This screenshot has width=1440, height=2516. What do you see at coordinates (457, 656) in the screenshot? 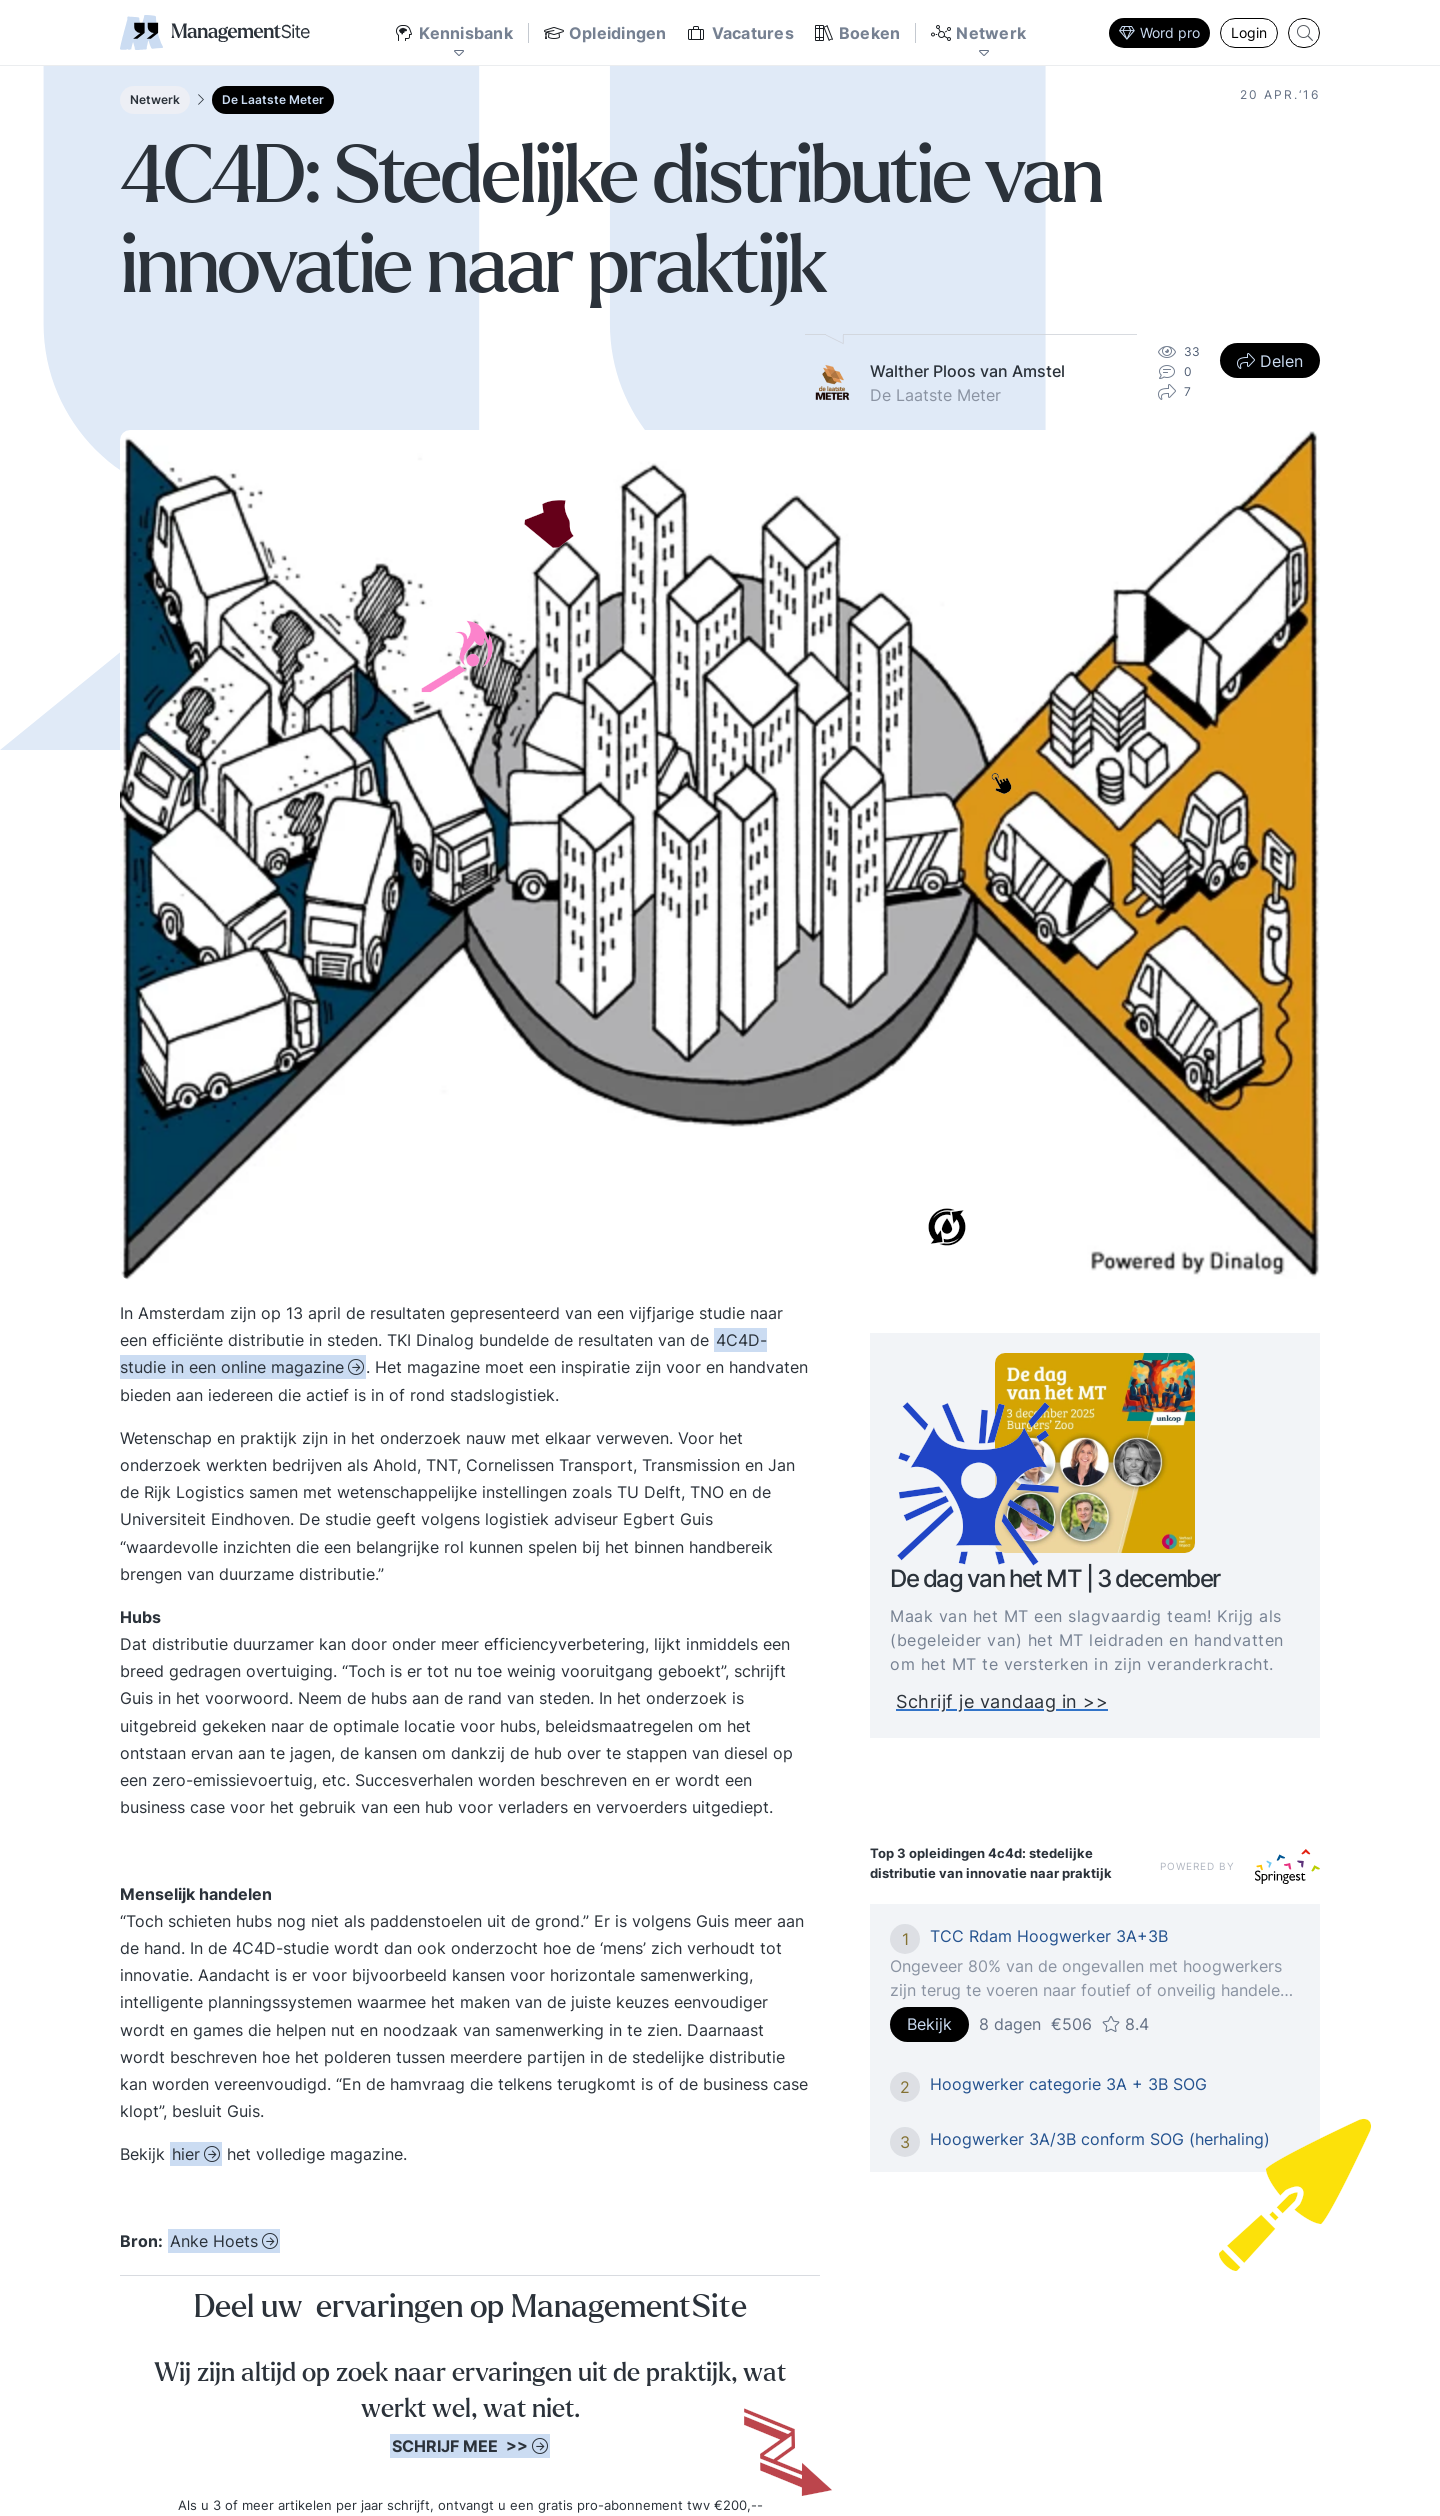
I see `ignite or start a fire feature` at bounding box center [457, 656].